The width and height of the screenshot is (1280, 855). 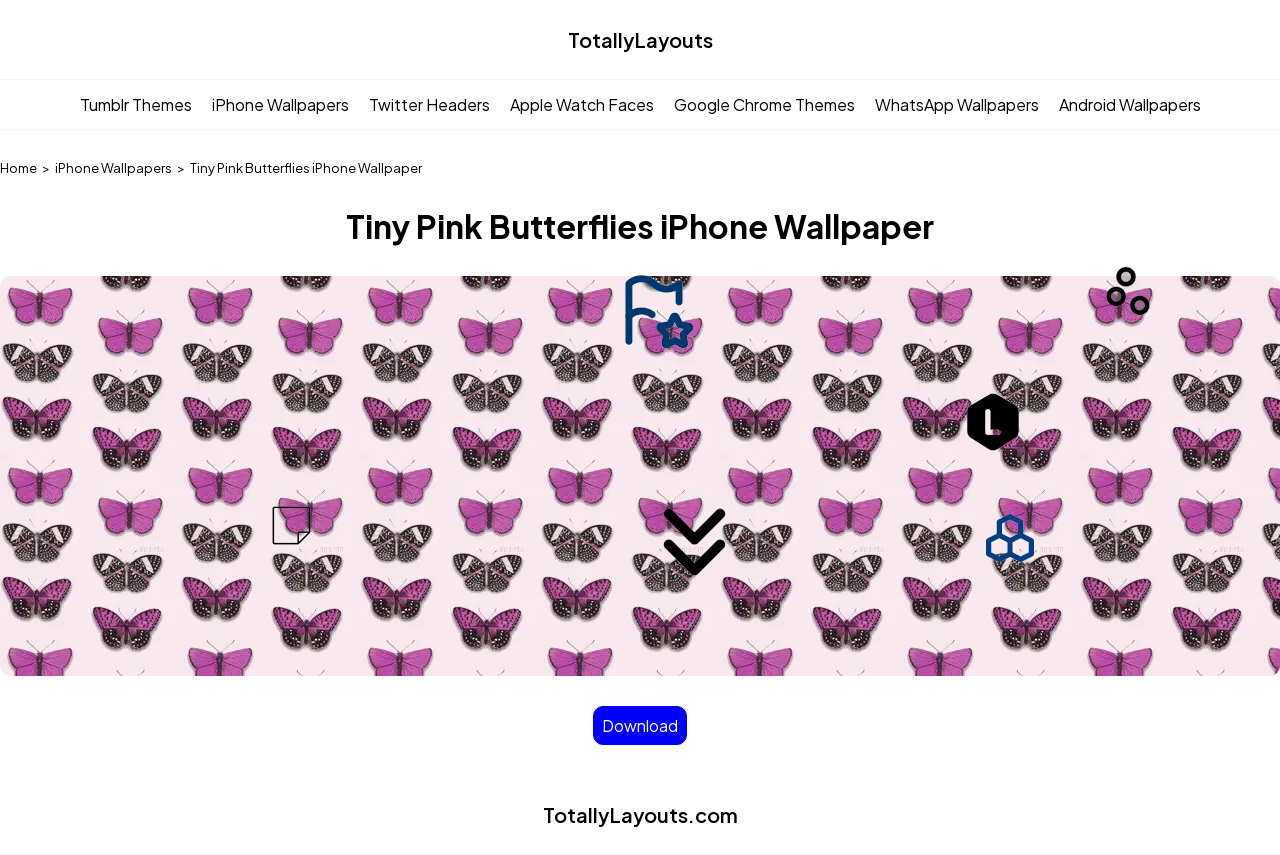 What do you see at coordinates (1010, 538) in the screenshot?
I see `view modular components or building blocks` at bounding box center [1010, 538].